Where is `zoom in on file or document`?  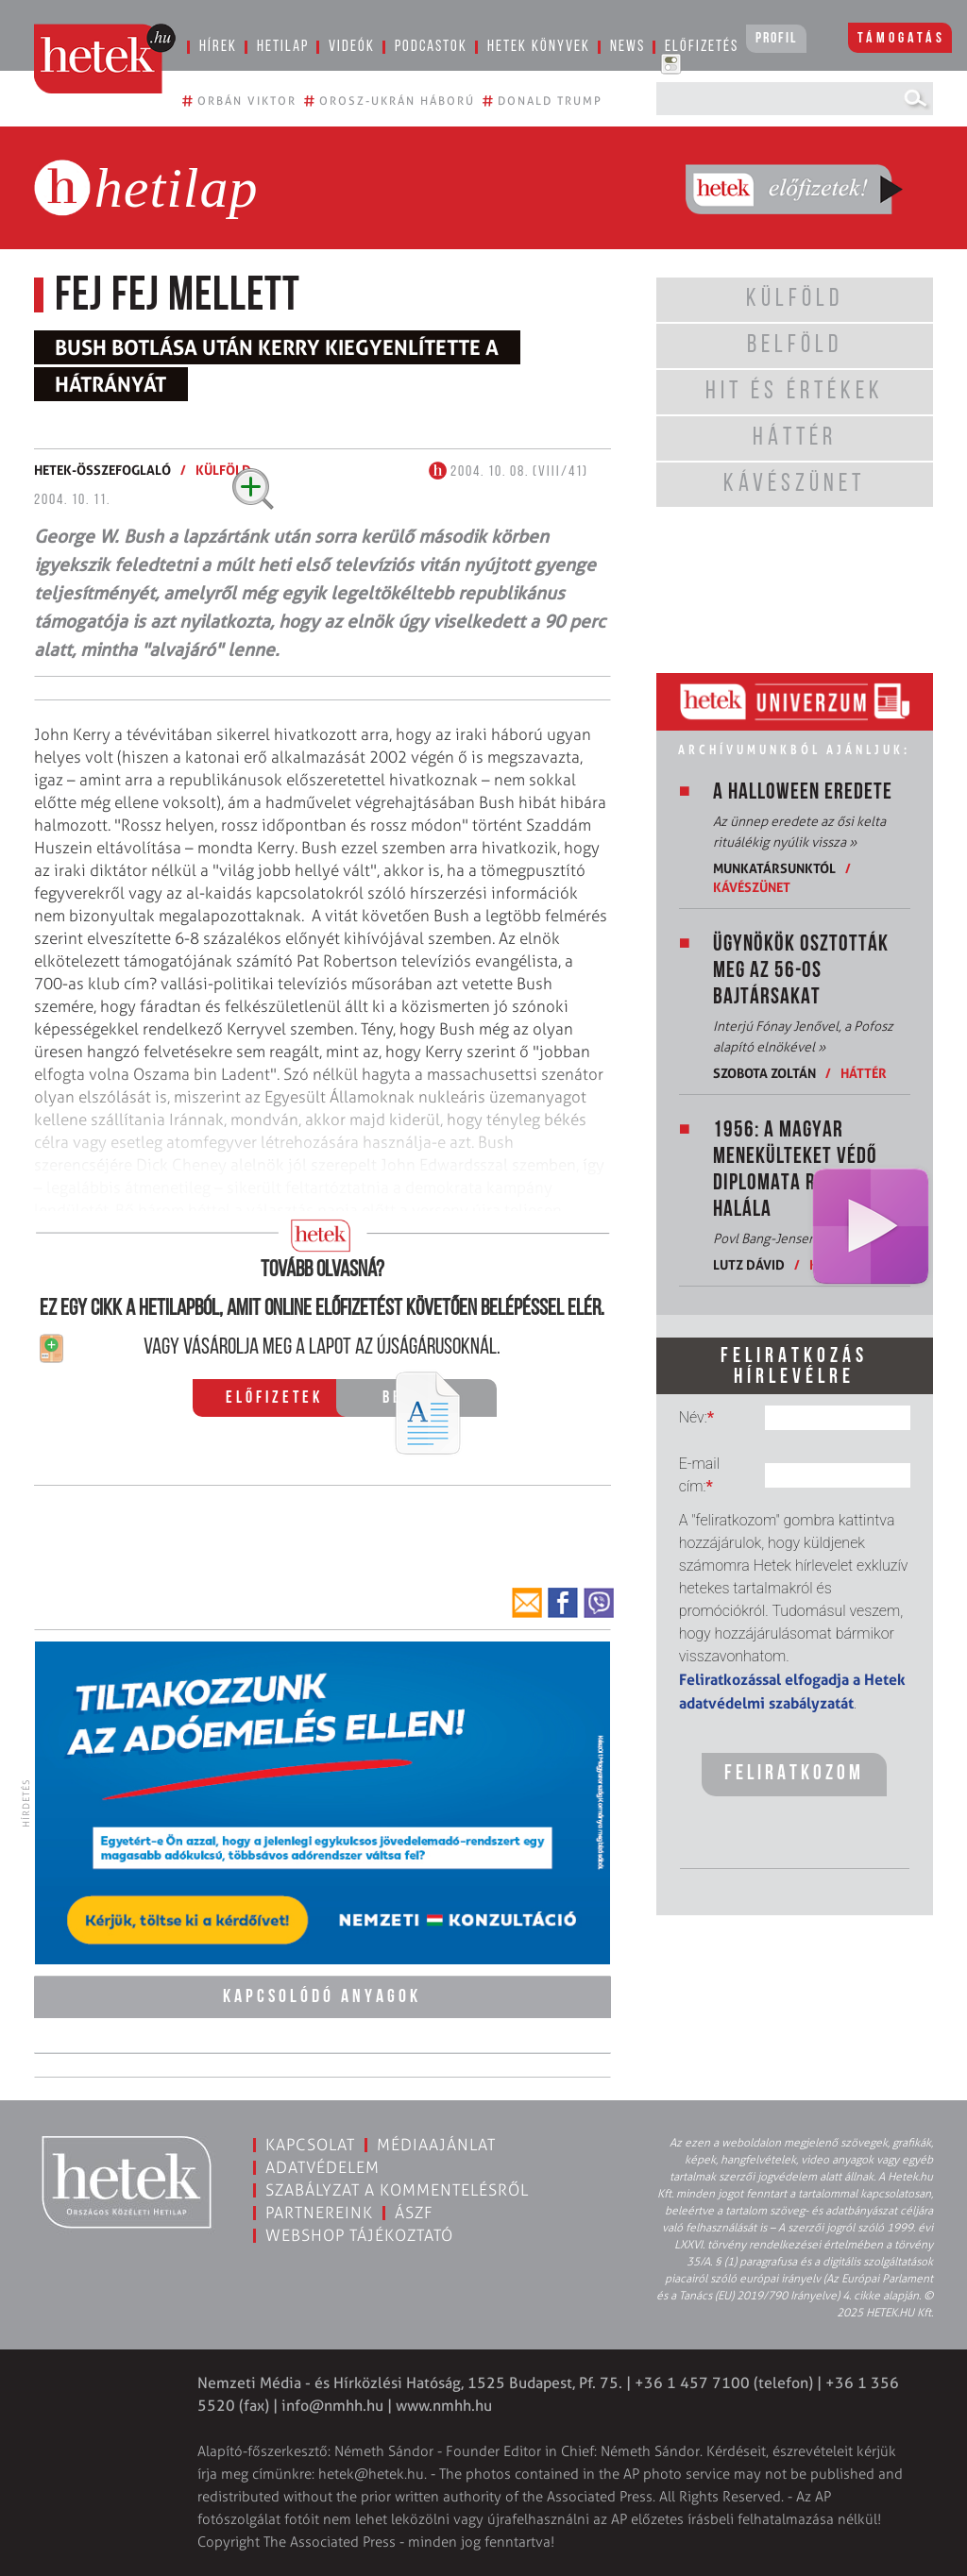
zoom in on file or document is located at coordinates (253, 489).